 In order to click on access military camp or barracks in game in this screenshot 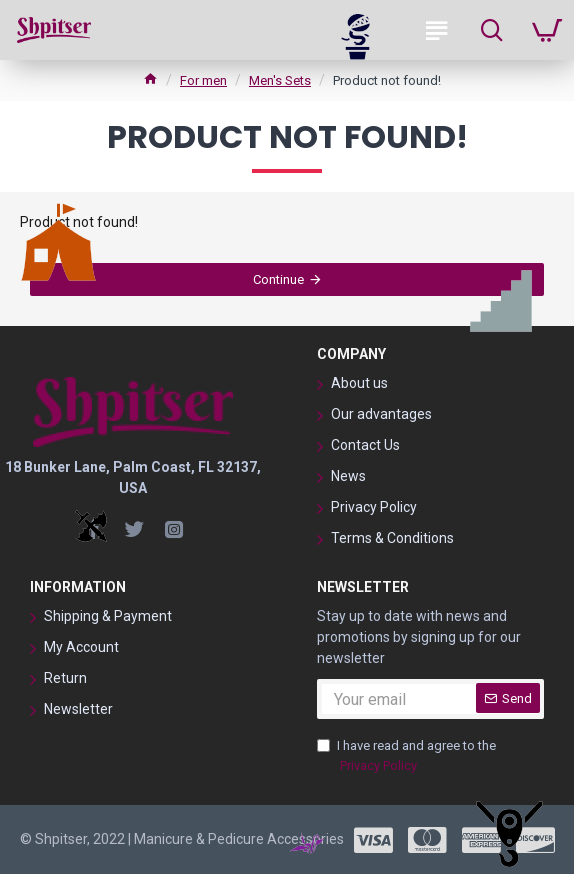, I will do `click(58, 241)`.